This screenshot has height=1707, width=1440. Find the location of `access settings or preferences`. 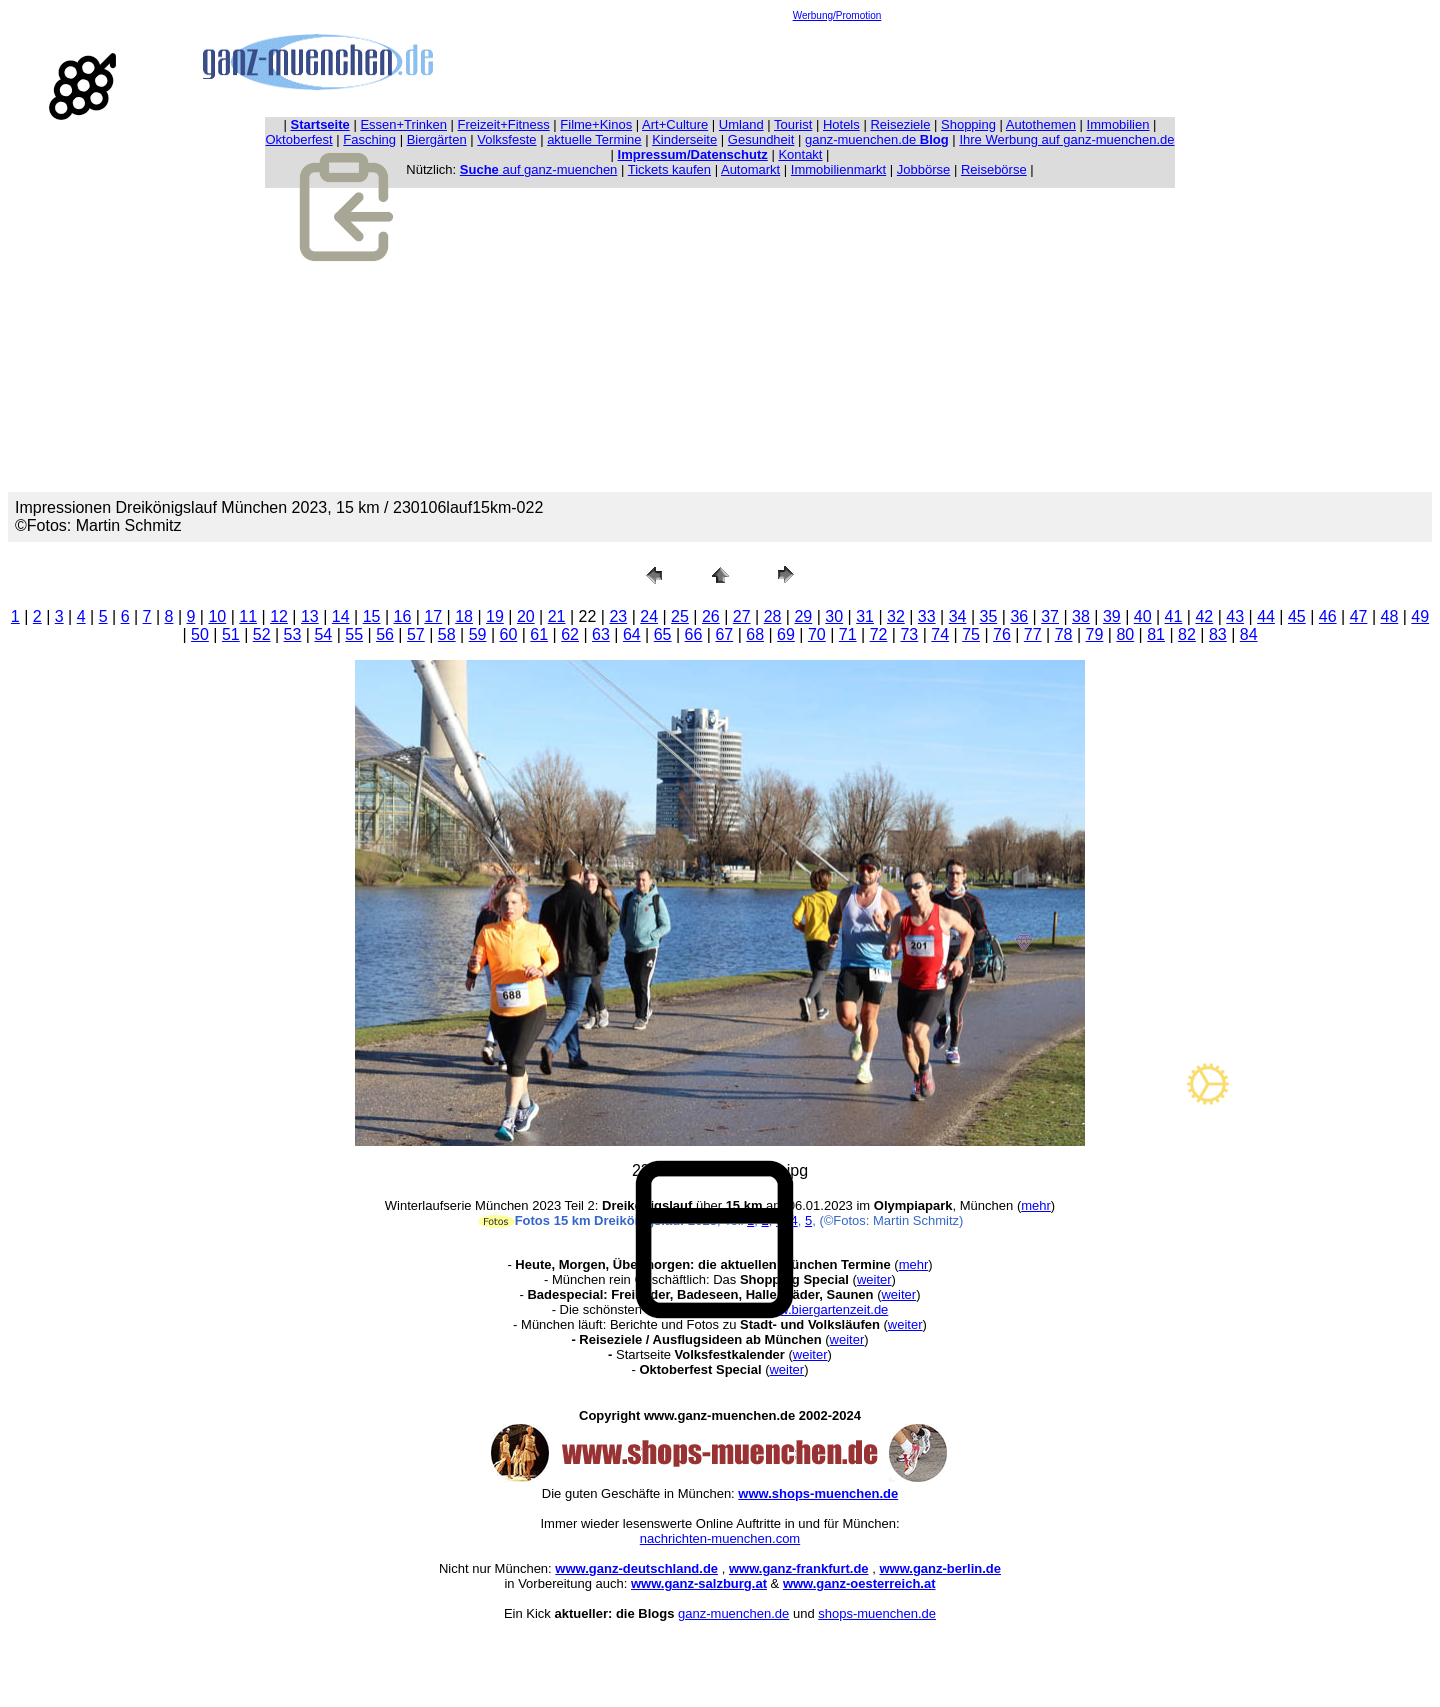

access settings or preferences is located at coordinates (1208, 1084).